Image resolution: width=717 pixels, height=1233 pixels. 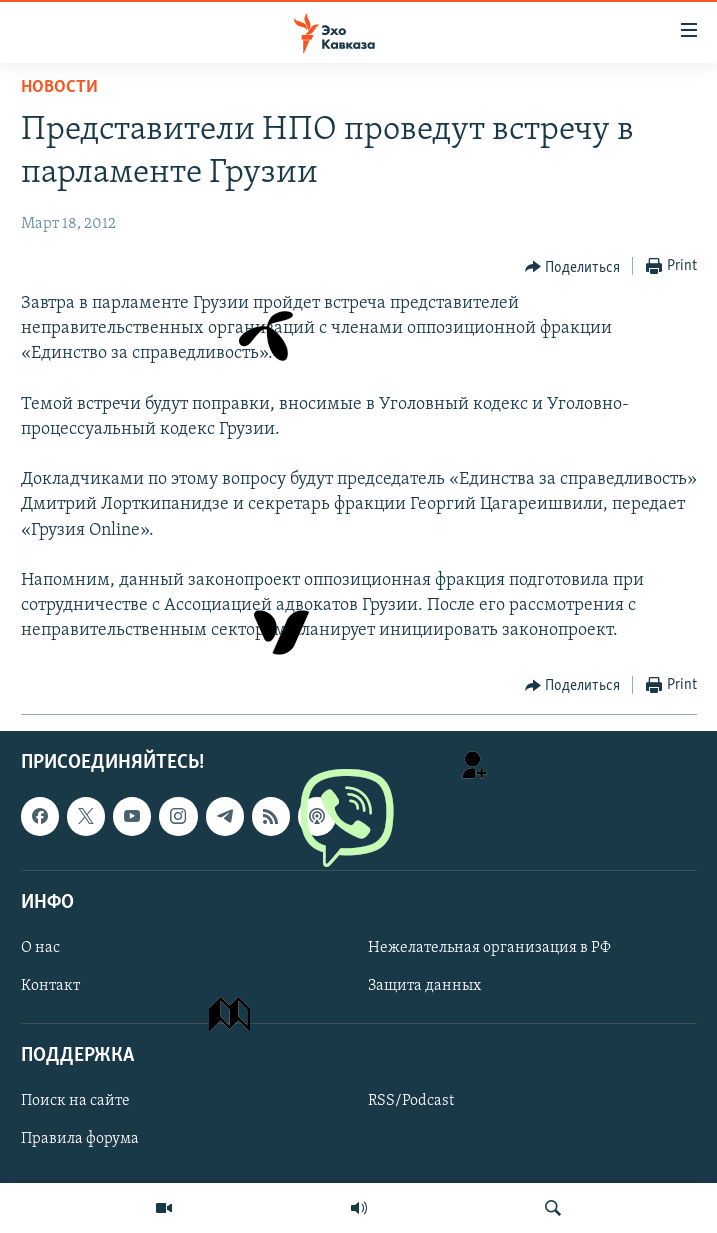 What do you see at coordinates (281, 632) in the screenshot?
I see `open vectary 3d design application` at bounding box center [281, 632].